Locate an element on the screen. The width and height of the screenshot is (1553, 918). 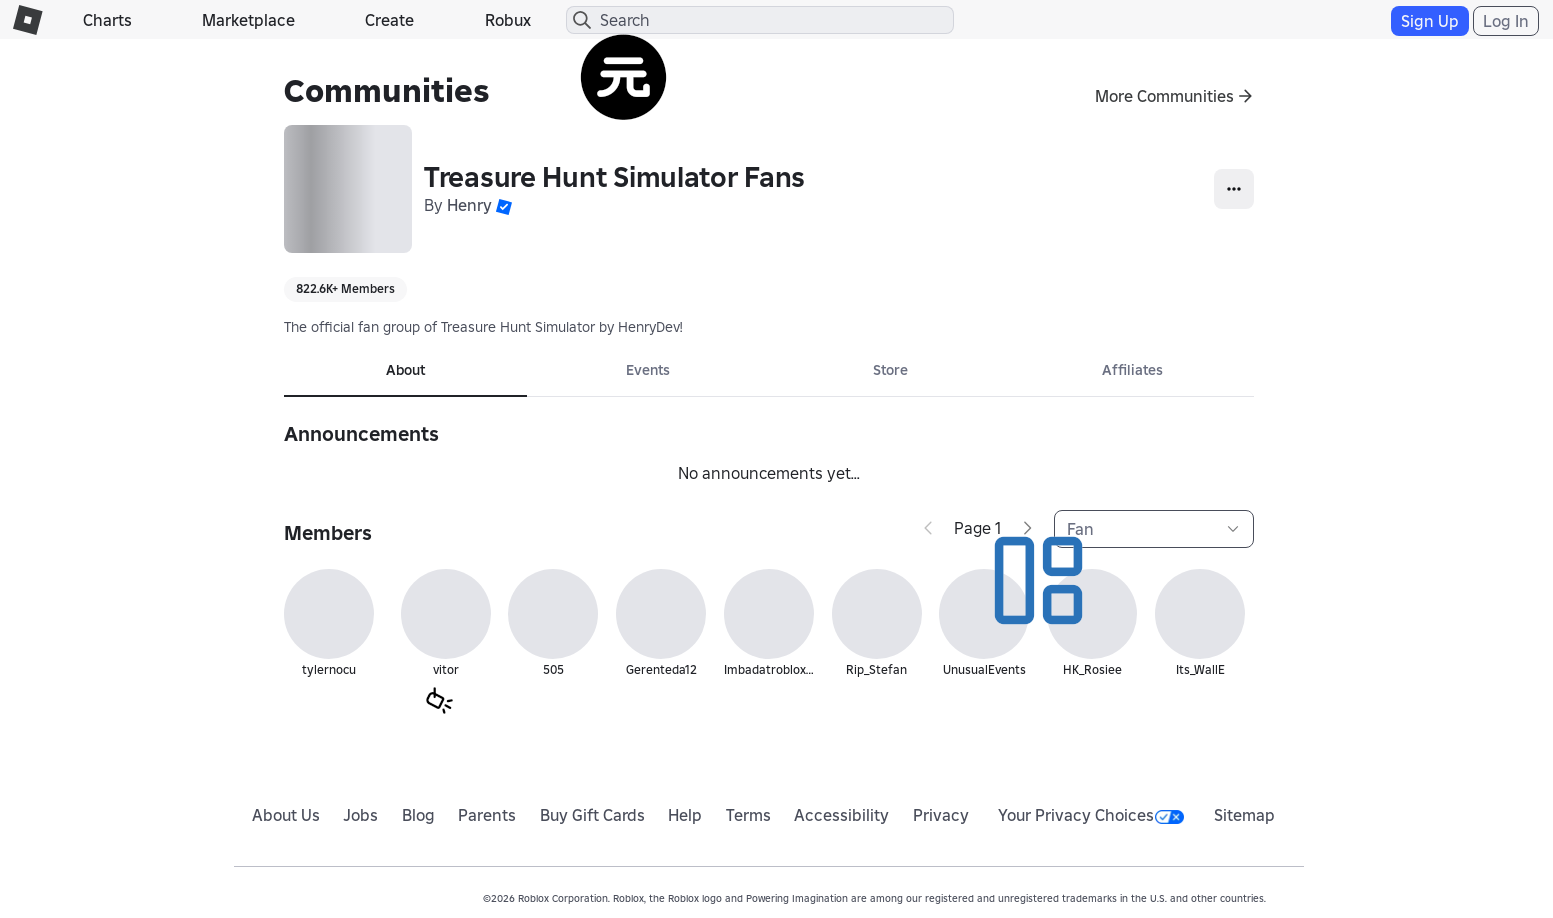
chinese yuan currency indicator is located at coordinates (623, 80).